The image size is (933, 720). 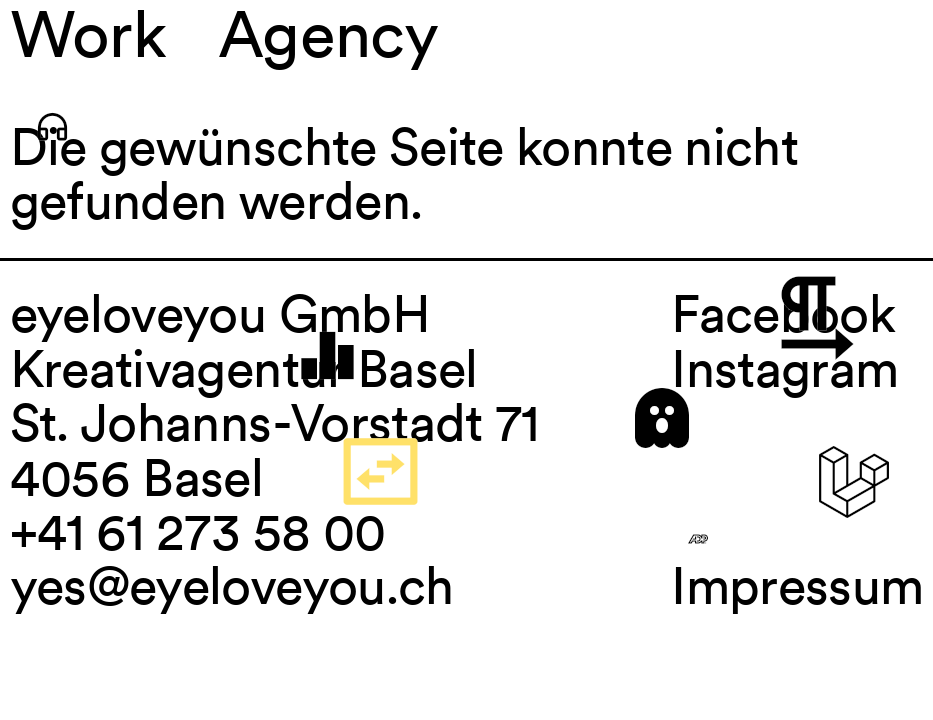 I want to click on access ADP payroll and HR services, so click(x=698, y=539).